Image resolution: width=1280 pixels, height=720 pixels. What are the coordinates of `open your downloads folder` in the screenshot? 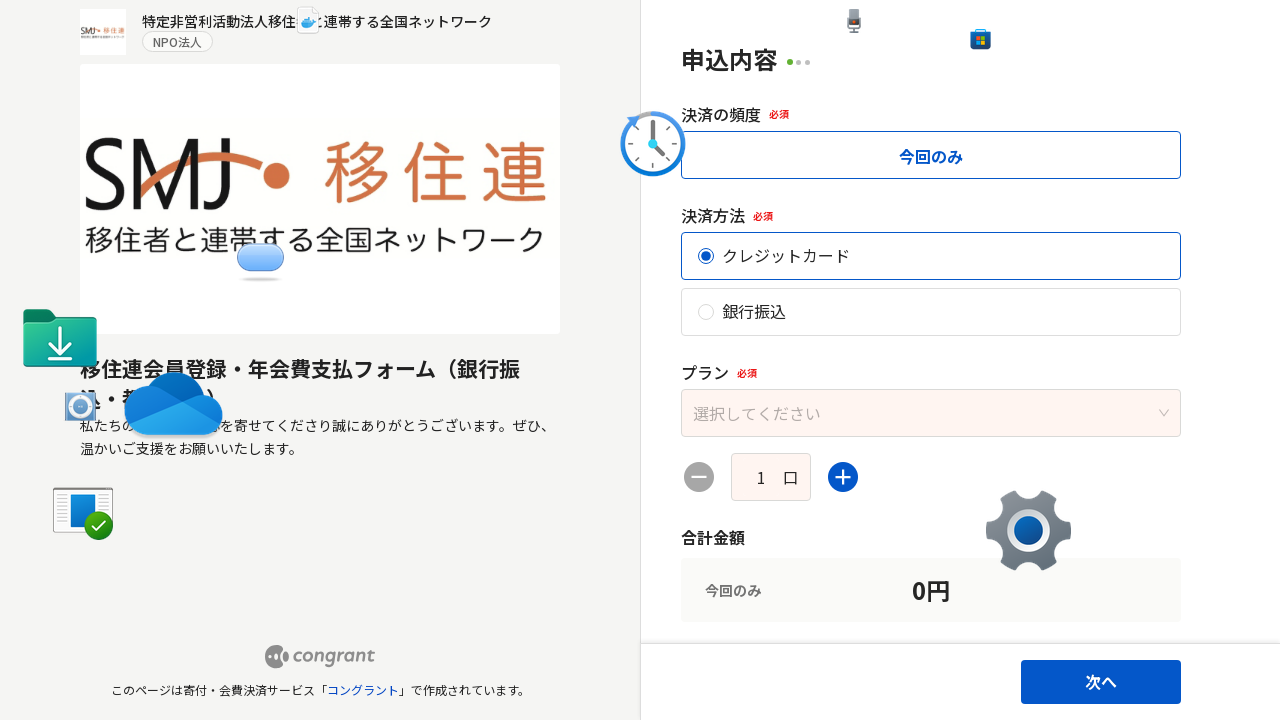 It's located at (60, 340).